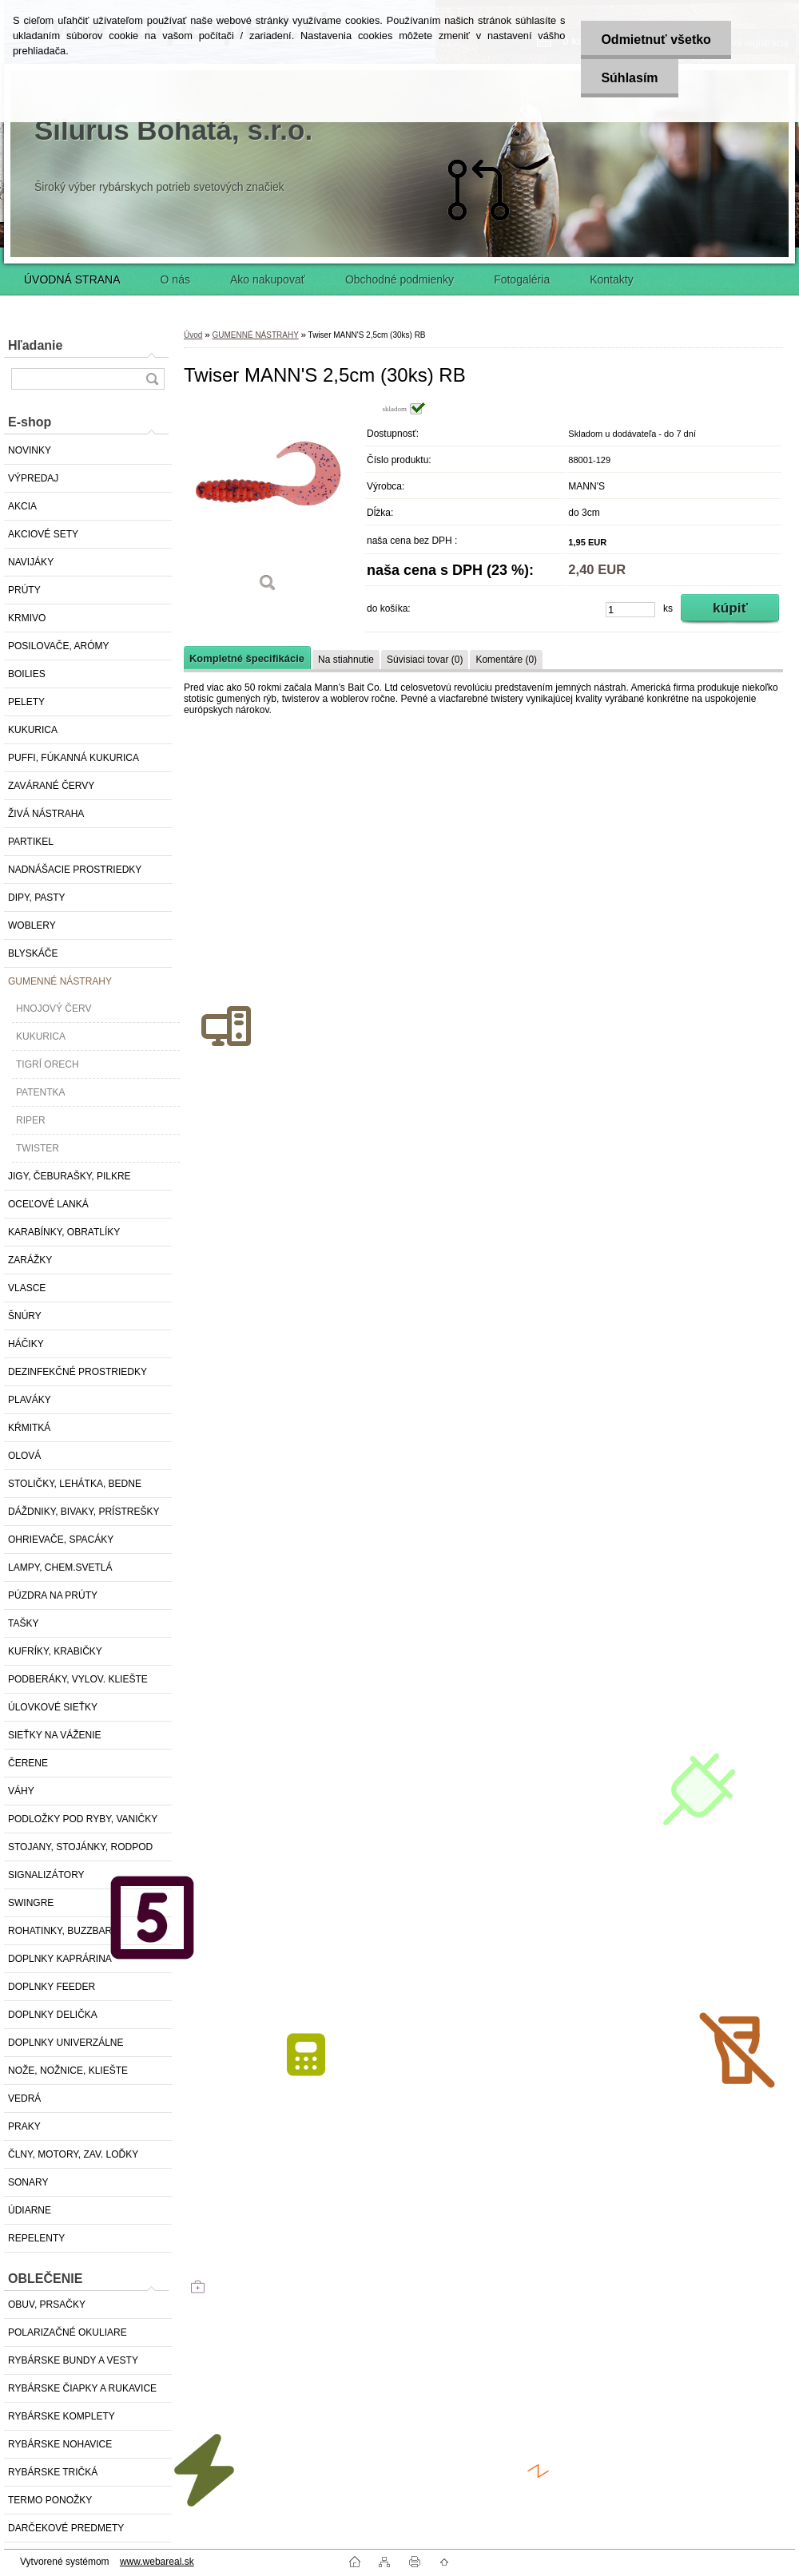  What do you see at coordinates (538, 2471) in the screenshot?
I see `select sawtooth waveform in audio synthesizer` at bounding box center [538, 2471].